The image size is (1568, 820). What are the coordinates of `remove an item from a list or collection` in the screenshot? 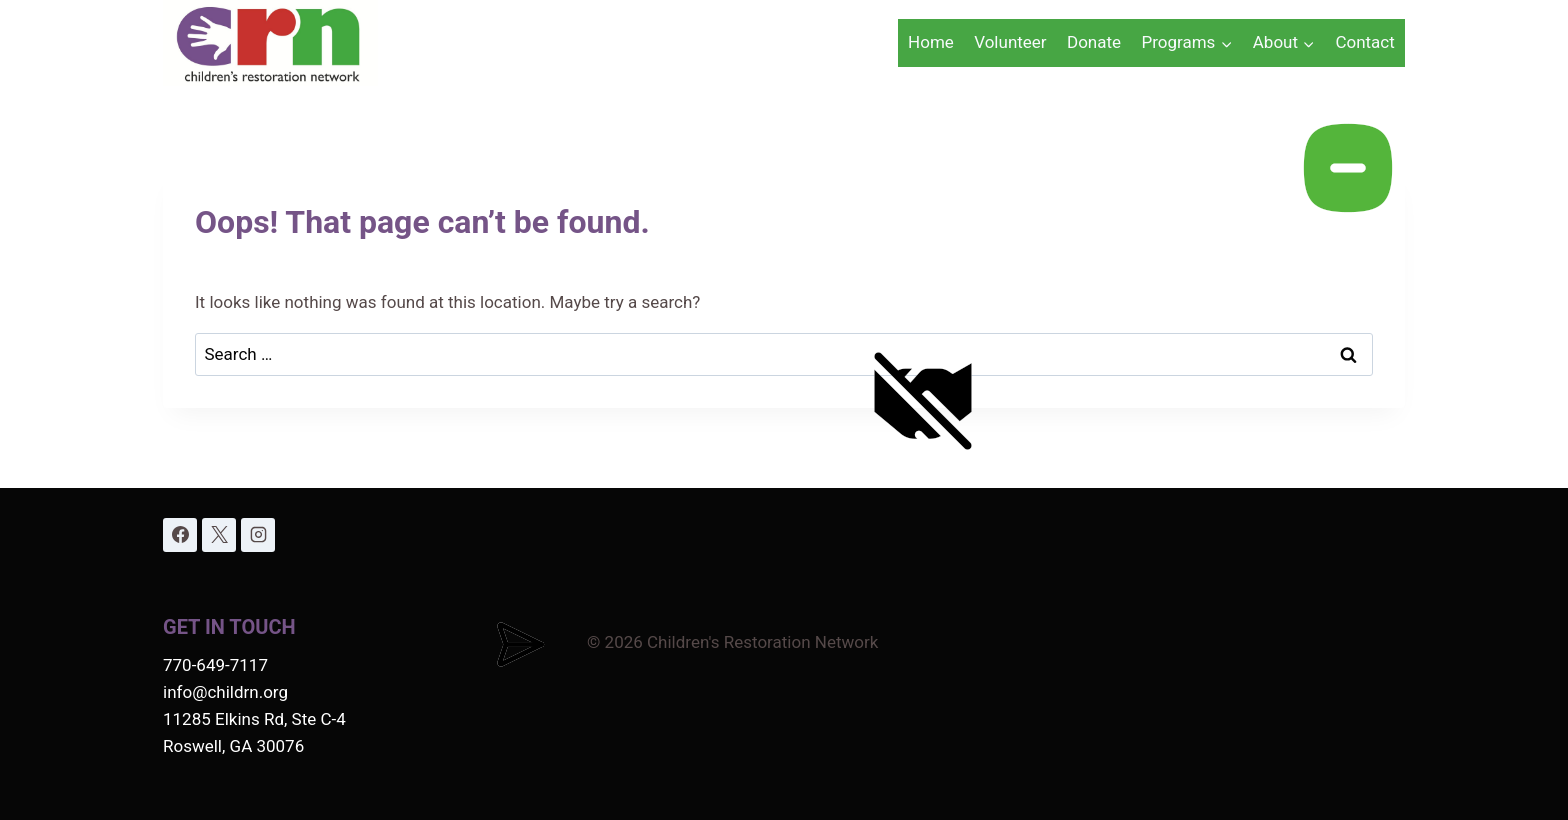 It's located at (1348, 168).